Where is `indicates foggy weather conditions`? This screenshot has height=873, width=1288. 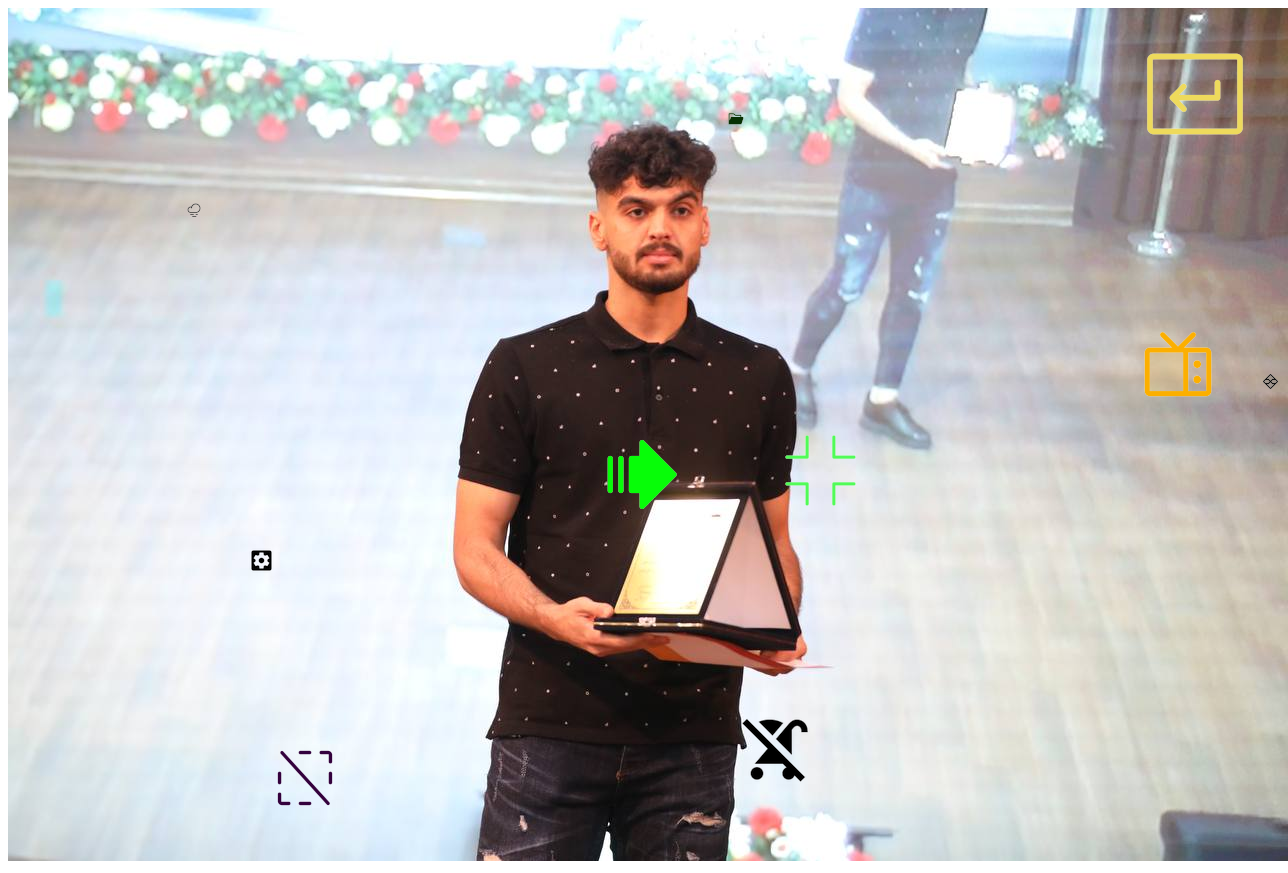 indicates foggy weather conditions is located at coordinates (194, 210).